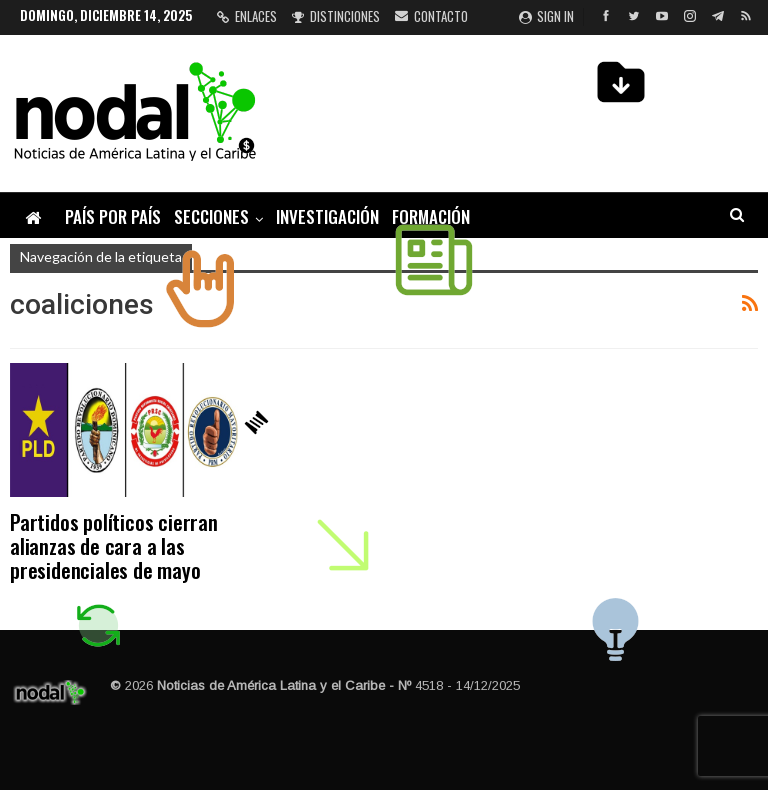  What do you see at coordinates (246, 145) in the screenshot?
I see `view account balance or financial information` at bounding box center [246, 145].